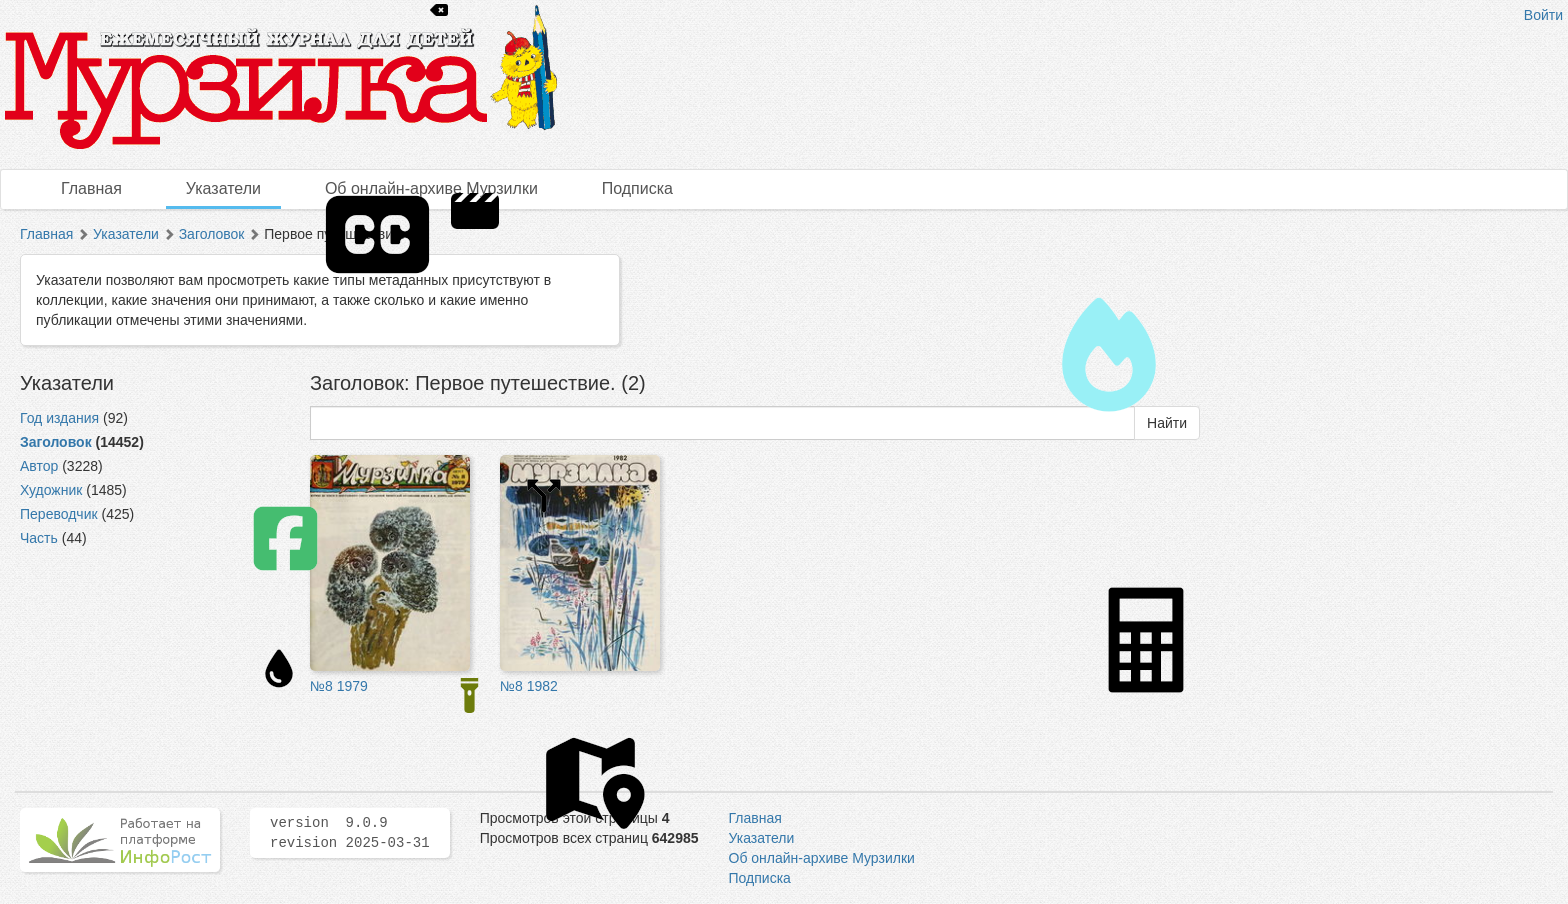 The height and width of the screenshot is (904, 1568). What do you see at coordinates (469, 695) in the screenshot?
I see `toggle flashlight on/off` at bounding box center [469, 695].